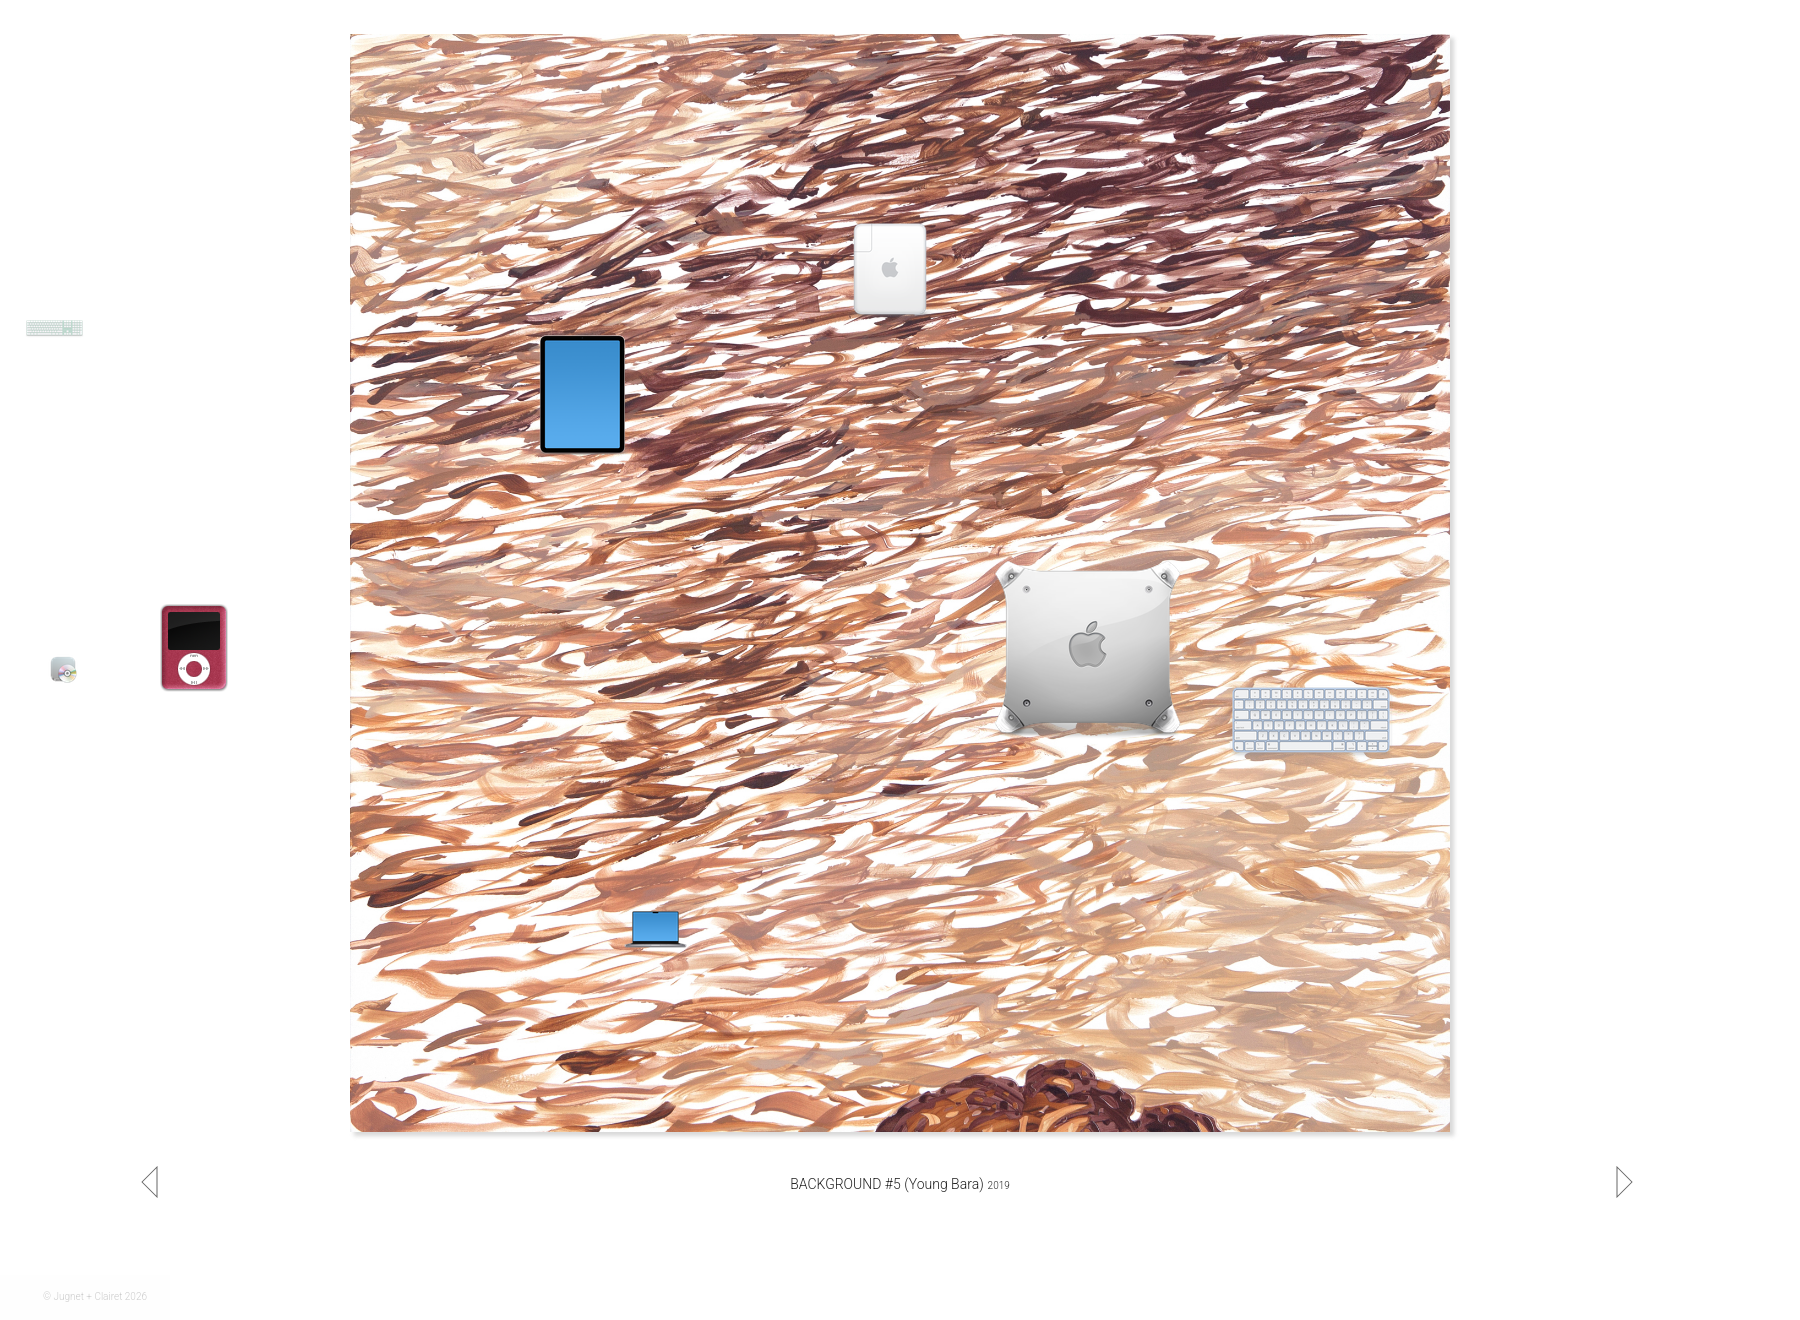 This screenshot has width=1800, height=1320. I want to click on iPad Air device connected, so click(582, 395).